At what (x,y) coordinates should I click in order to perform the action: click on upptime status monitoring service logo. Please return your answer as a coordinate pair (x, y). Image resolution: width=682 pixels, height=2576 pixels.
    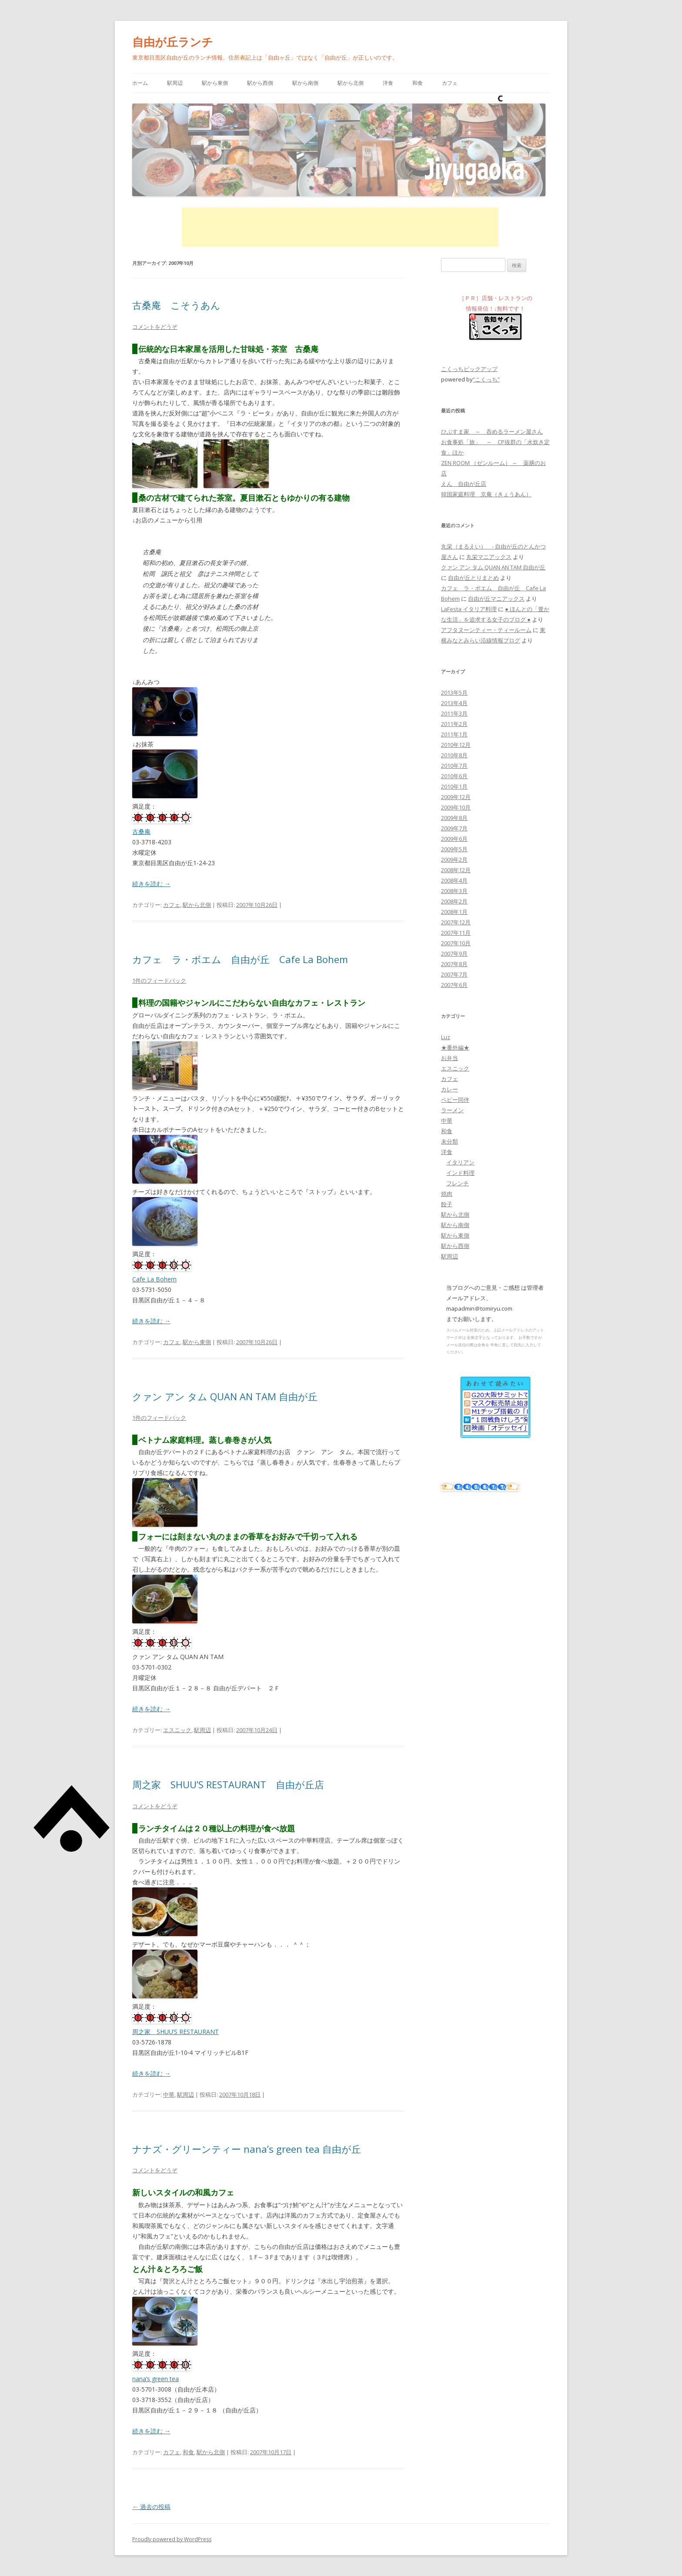
    Looking at the image, I should click on (71, 1818).